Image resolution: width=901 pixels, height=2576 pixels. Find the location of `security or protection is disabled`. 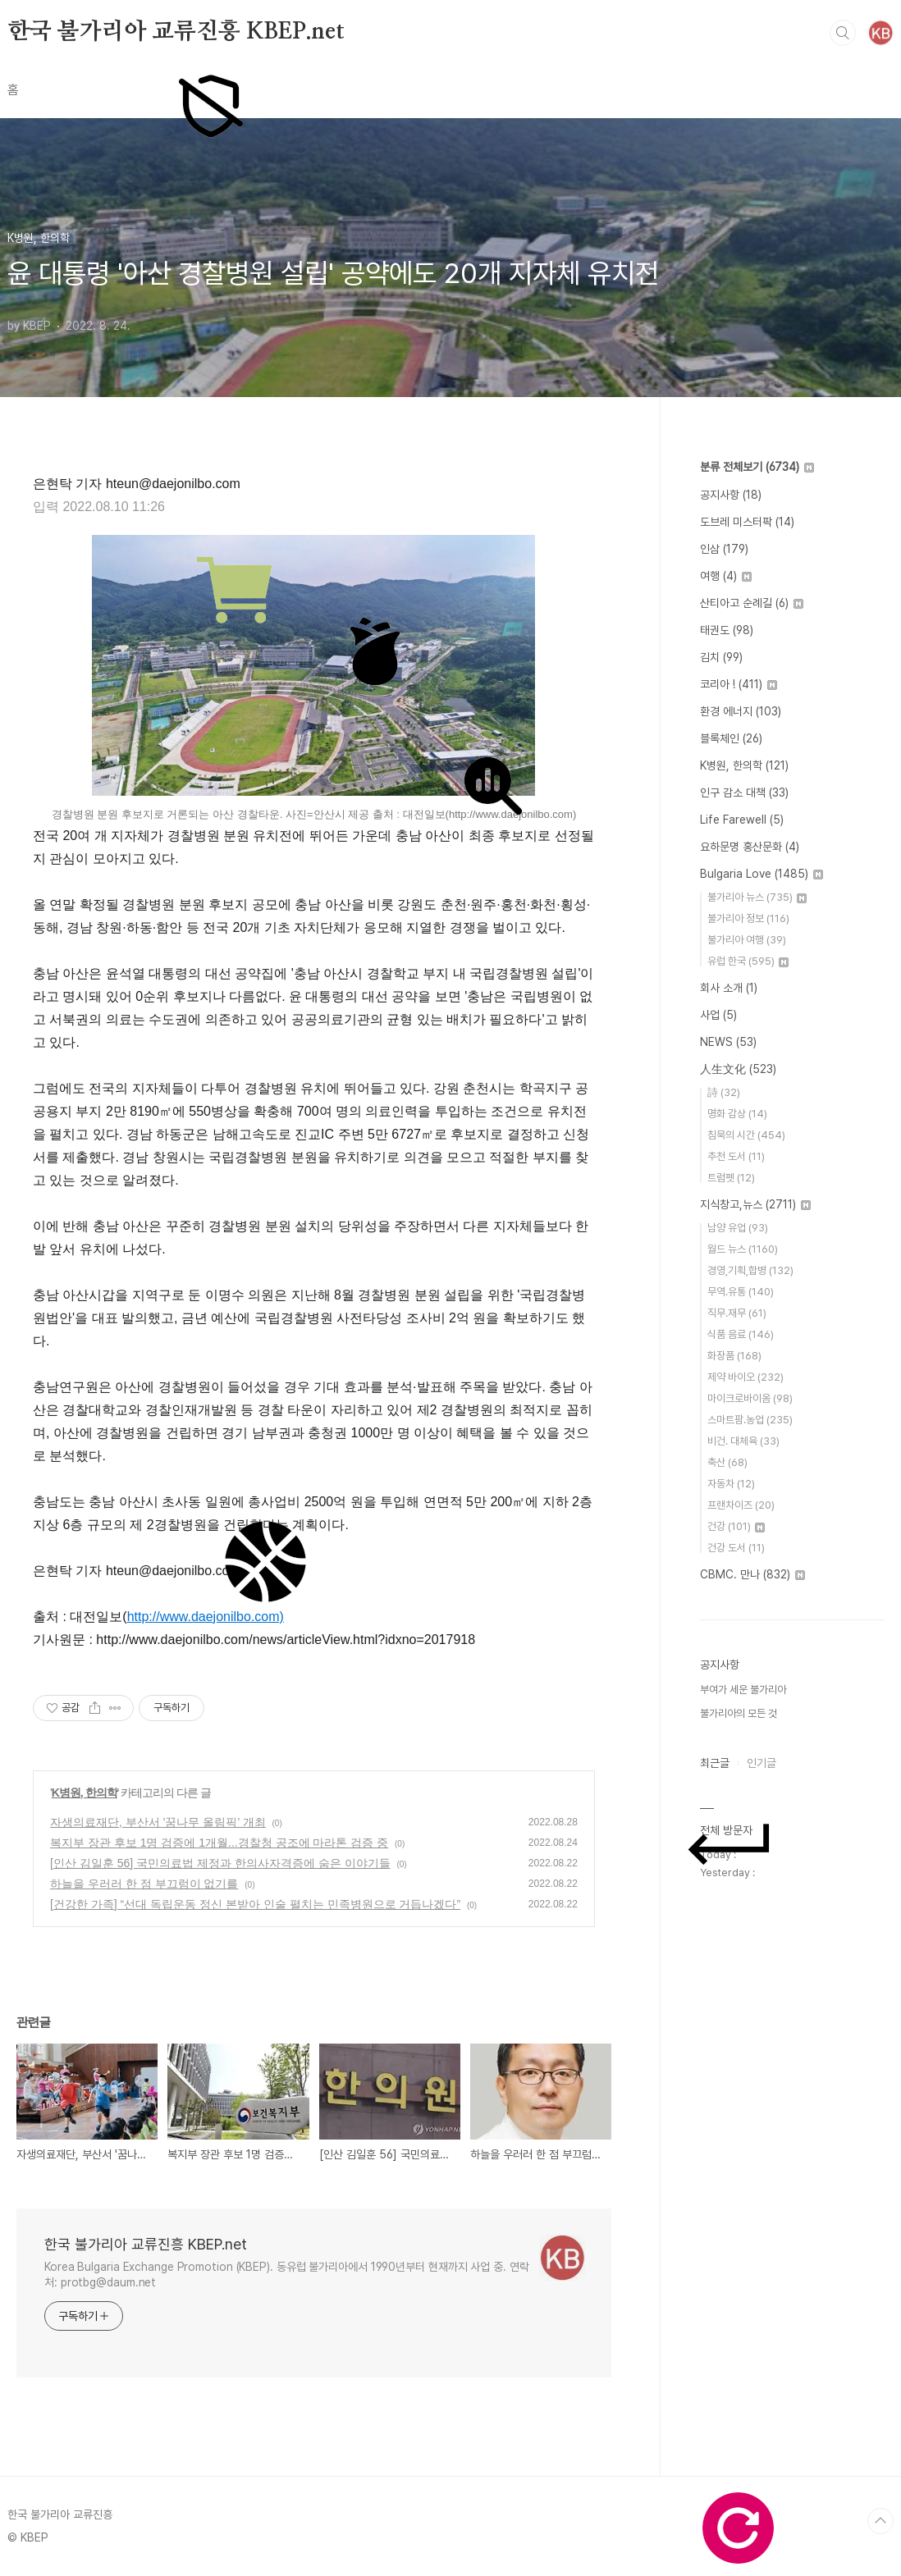

security or protection is disabled is located at coordinates (211, 107).